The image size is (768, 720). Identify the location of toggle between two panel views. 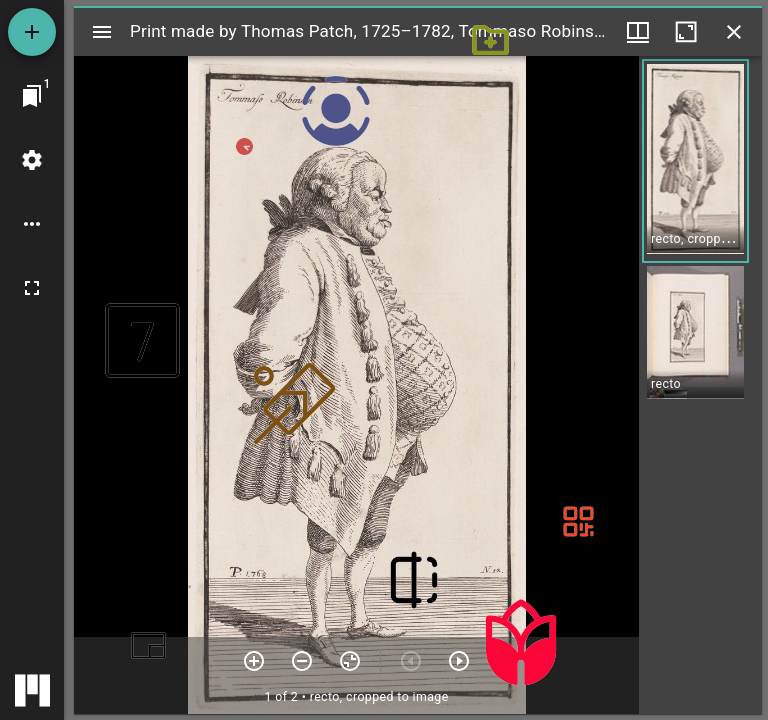
(414, 580).